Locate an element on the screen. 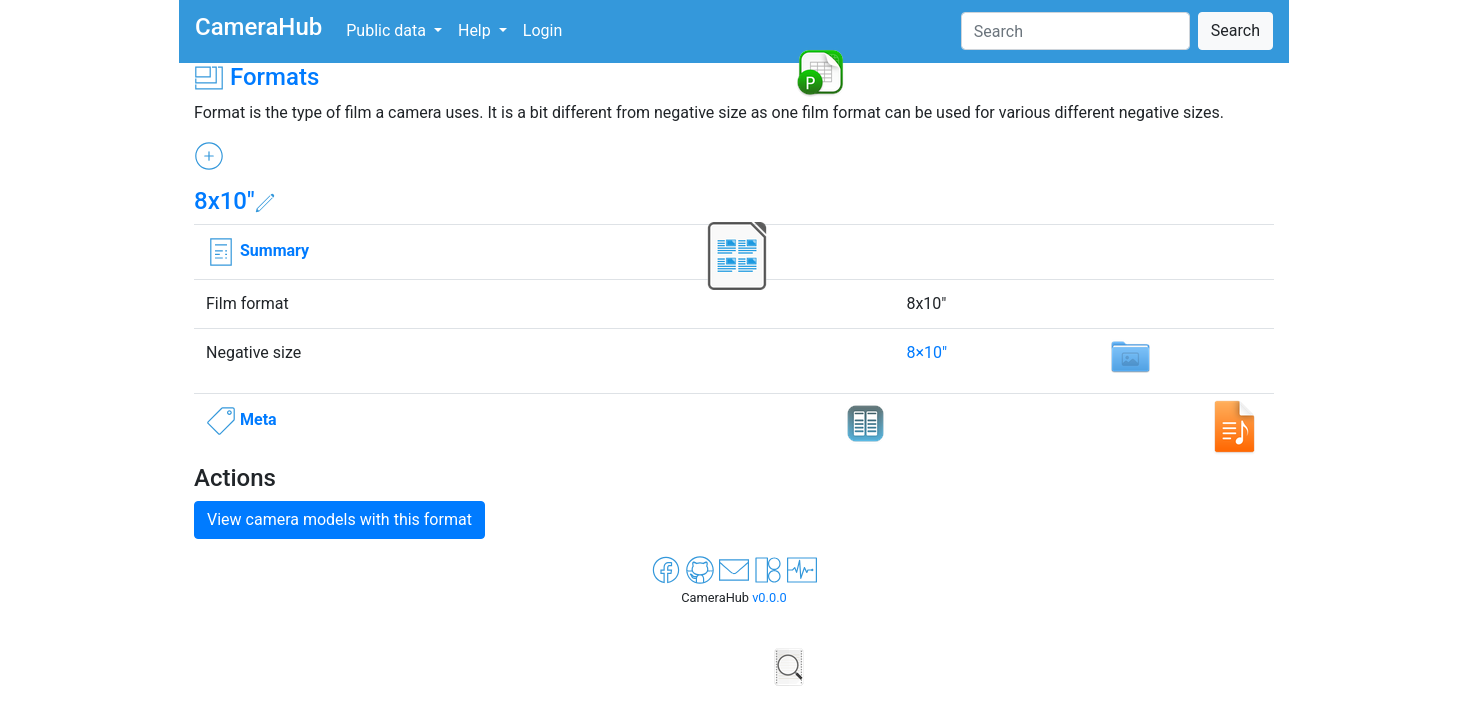 Image resolution: width=1468 pixels, height=720 pixels. open FreeOffice PlanMaker spreadsheet application is located at coordinates (821, 72).